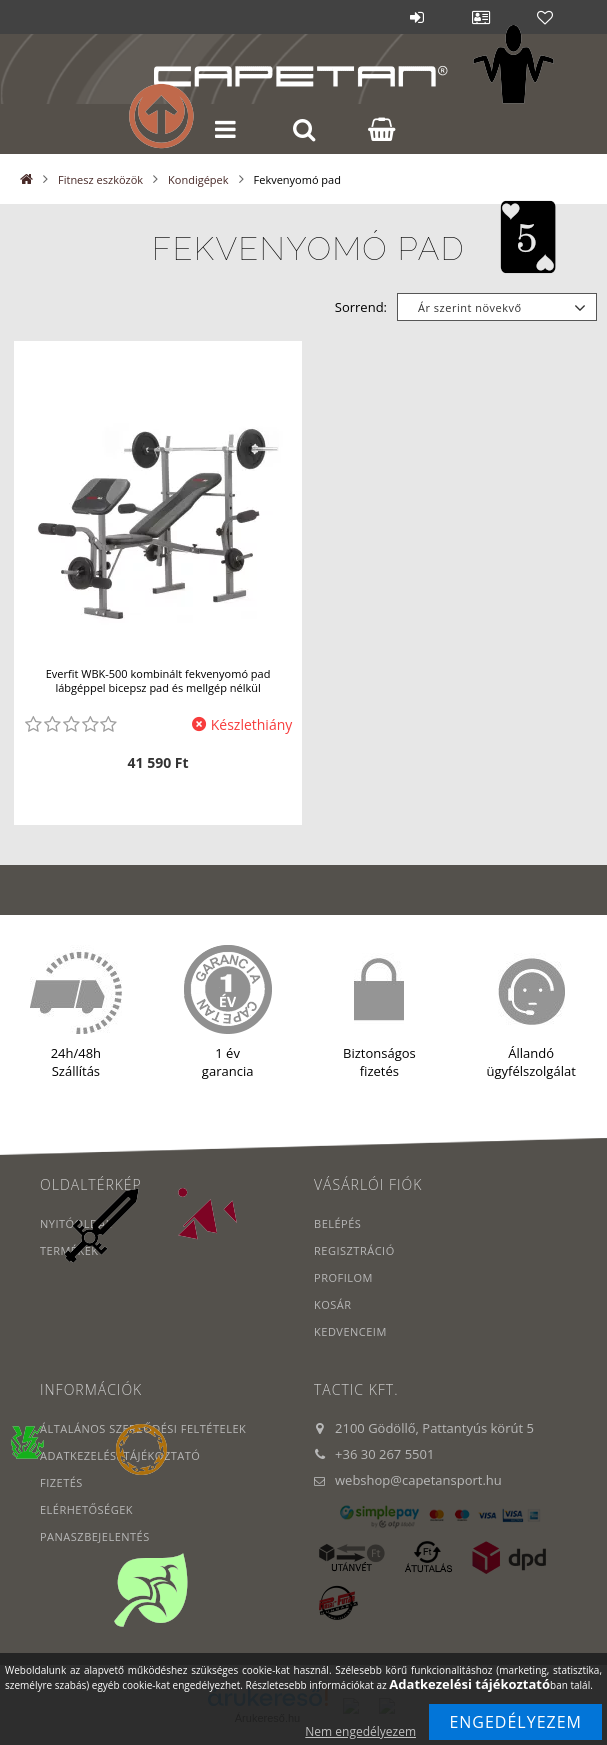  Describe the element at coordinates (141, 1449) in the screenshot. I see `select chakram as your weapon` at that location.